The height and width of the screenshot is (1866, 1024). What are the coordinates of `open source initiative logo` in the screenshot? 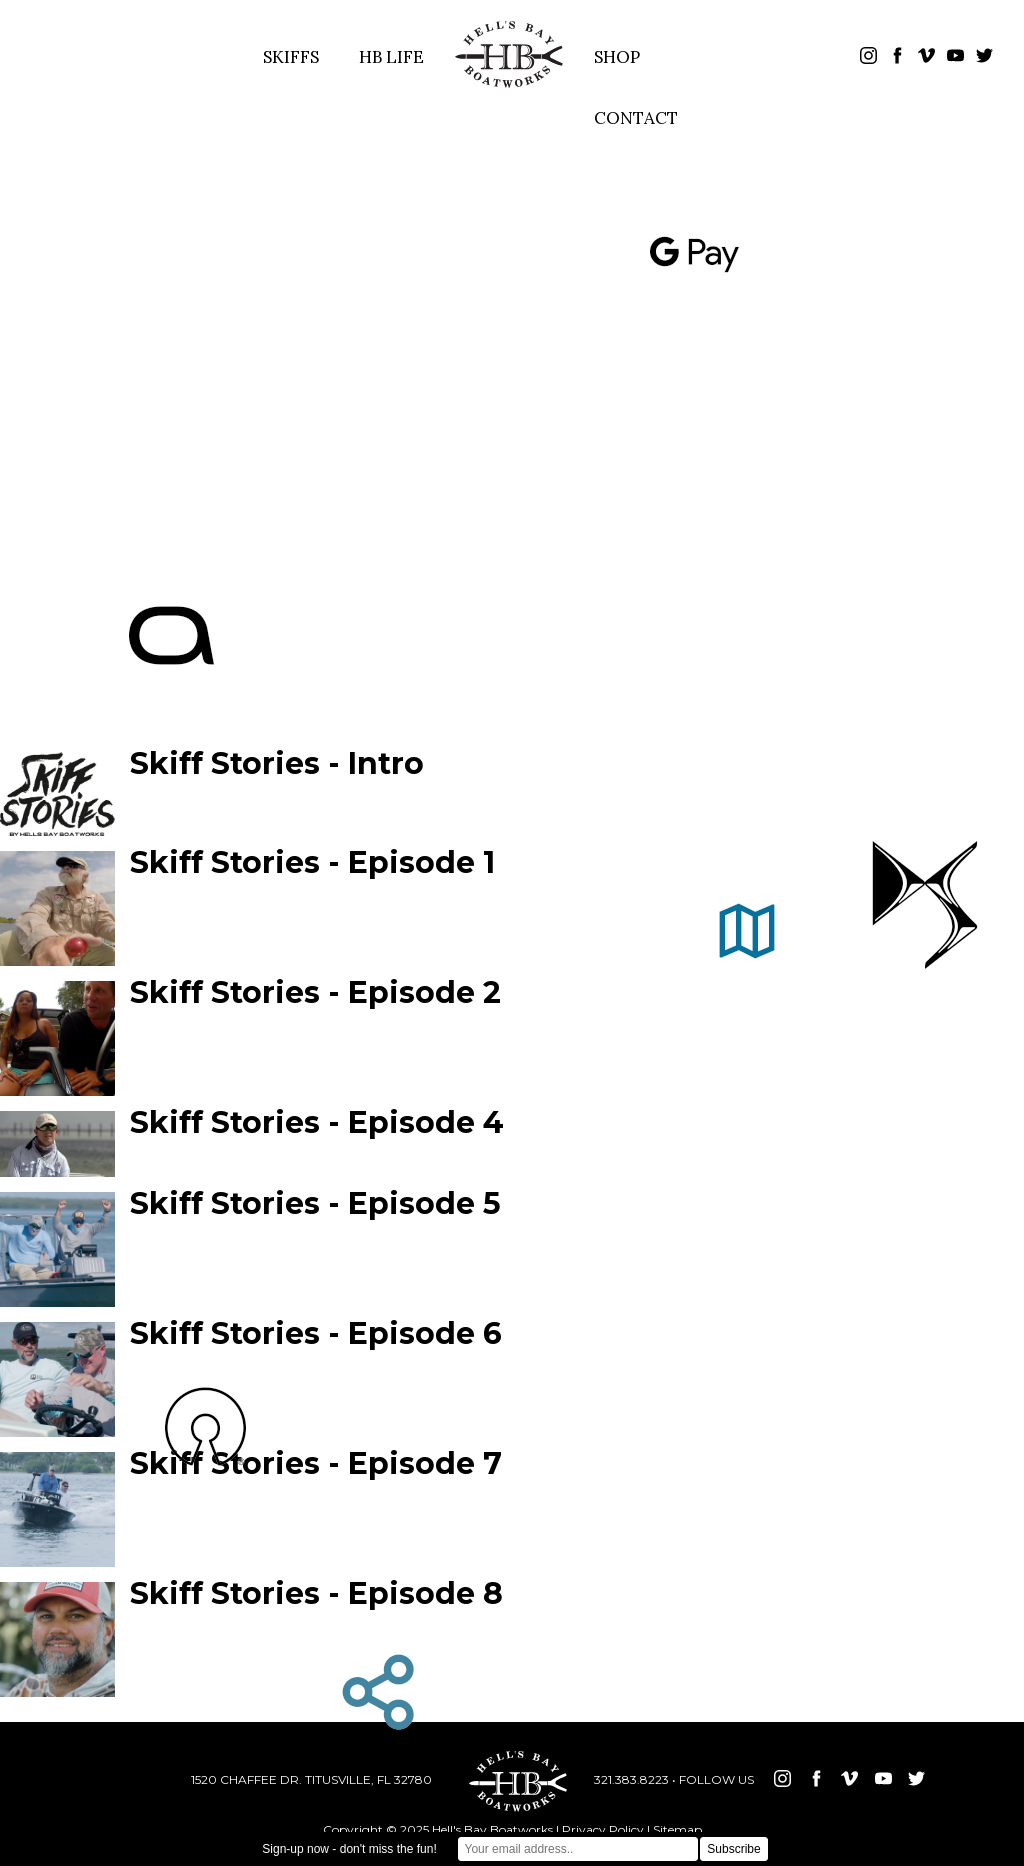 It's located at (205, 1426).